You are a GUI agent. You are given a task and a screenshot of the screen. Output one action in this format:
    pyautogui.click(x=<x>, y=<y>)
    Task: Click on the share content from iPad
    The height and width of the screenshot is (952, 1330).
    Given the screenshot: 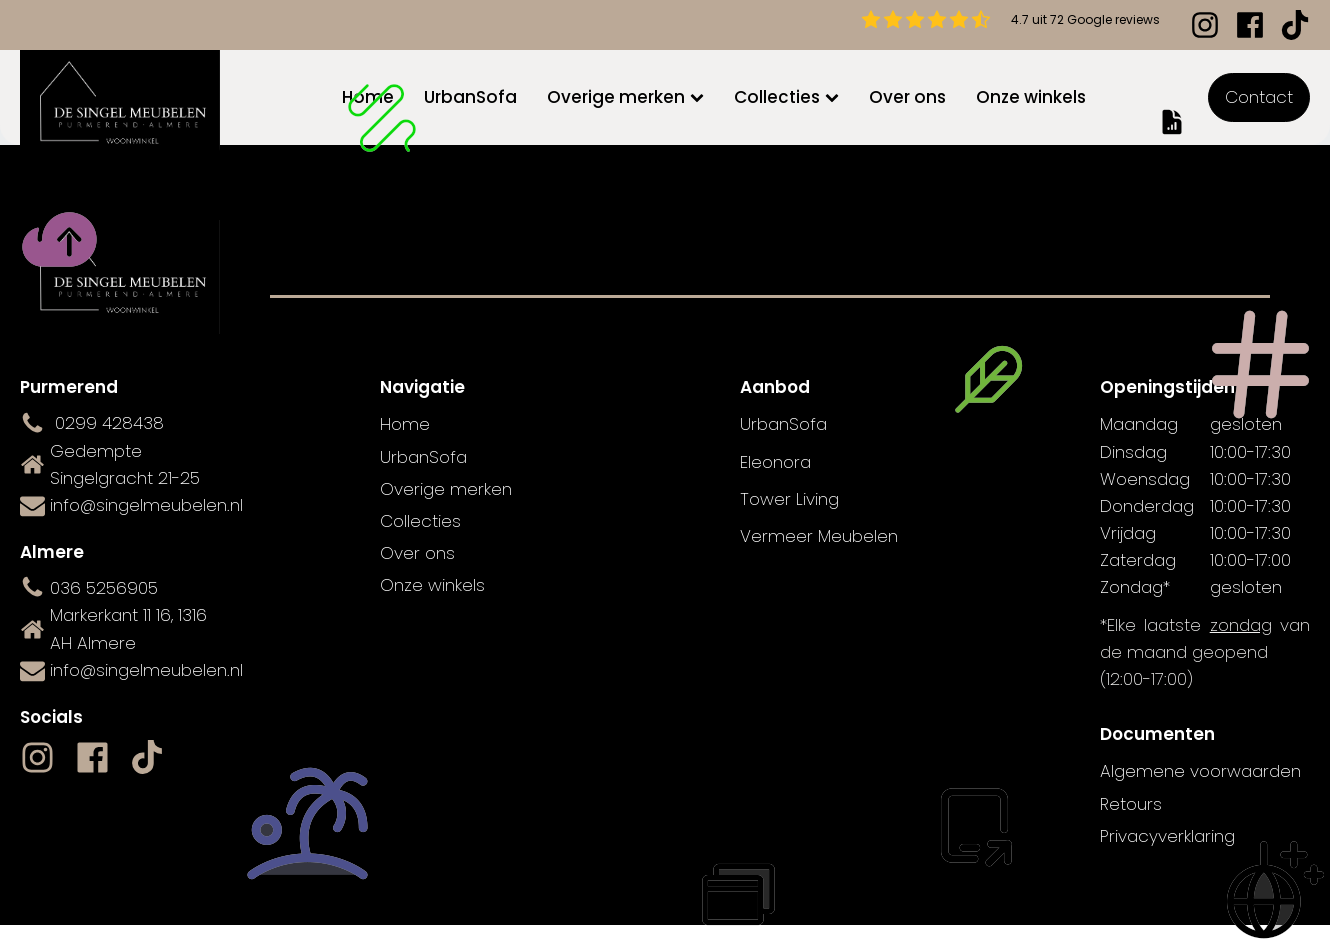 What is the action you would take?
    pyautogui.click(x=974, y=825)
    